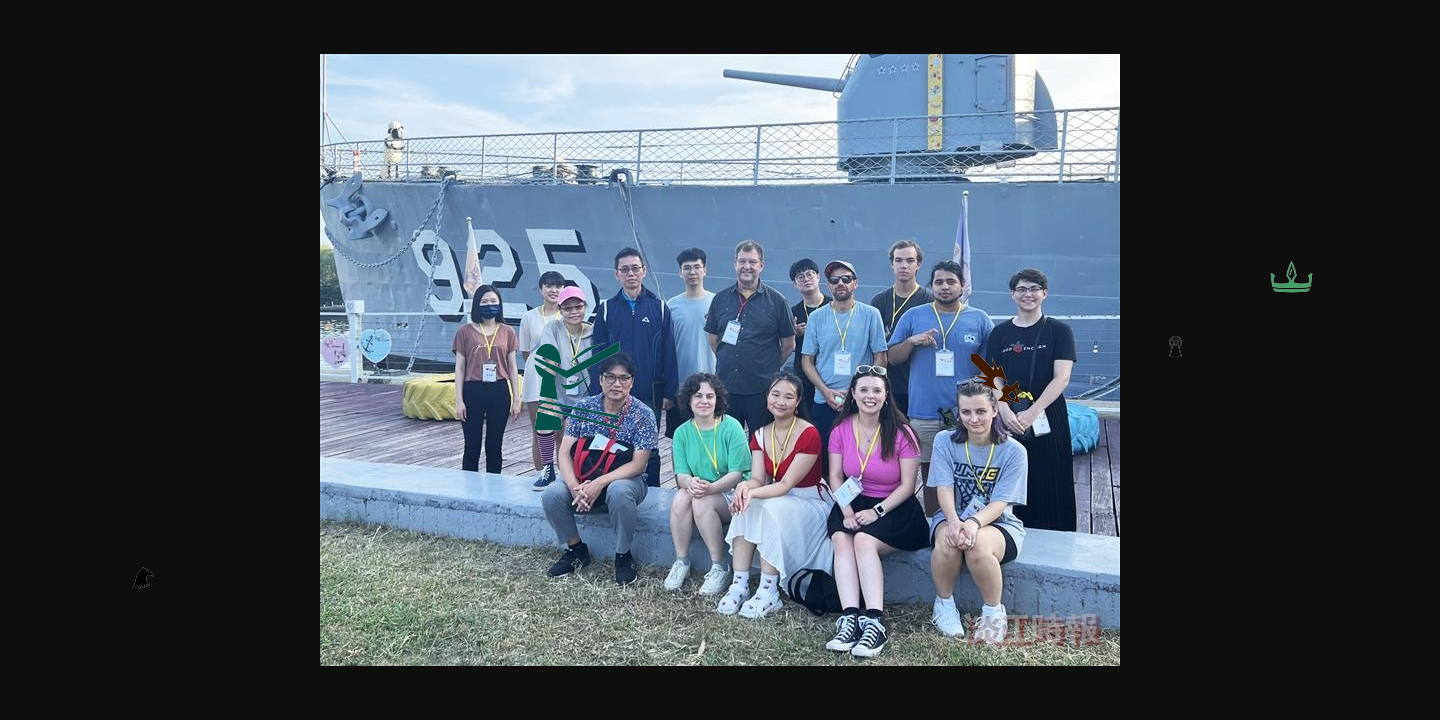  What do you see at coordinates (1291, 276) in the screenshot?
I see `indicates premium or VIP membership status` at bounding box center [1291, 276].